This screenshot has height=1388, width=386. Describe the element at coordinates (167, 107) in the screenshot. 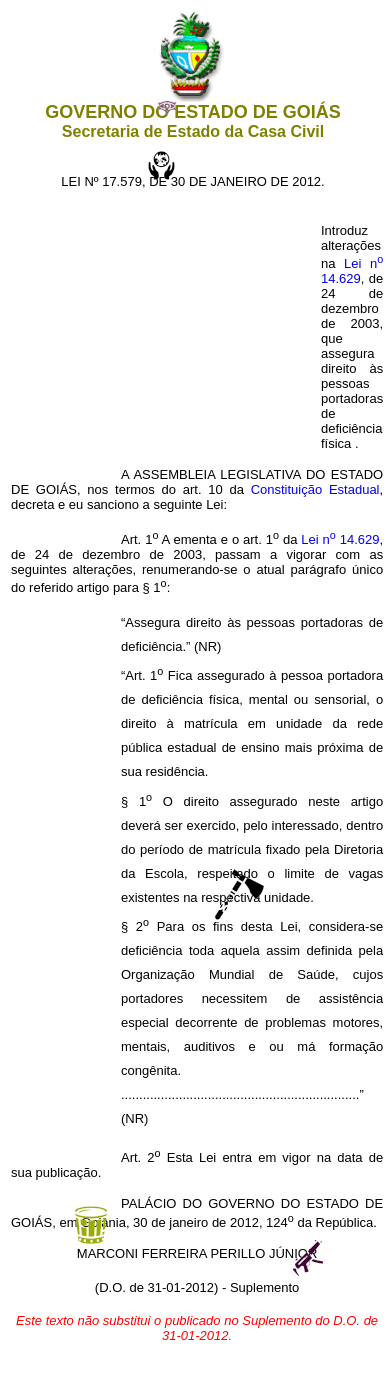

I see `sheikah tribe symbol from the legend of zelda series` at that location.